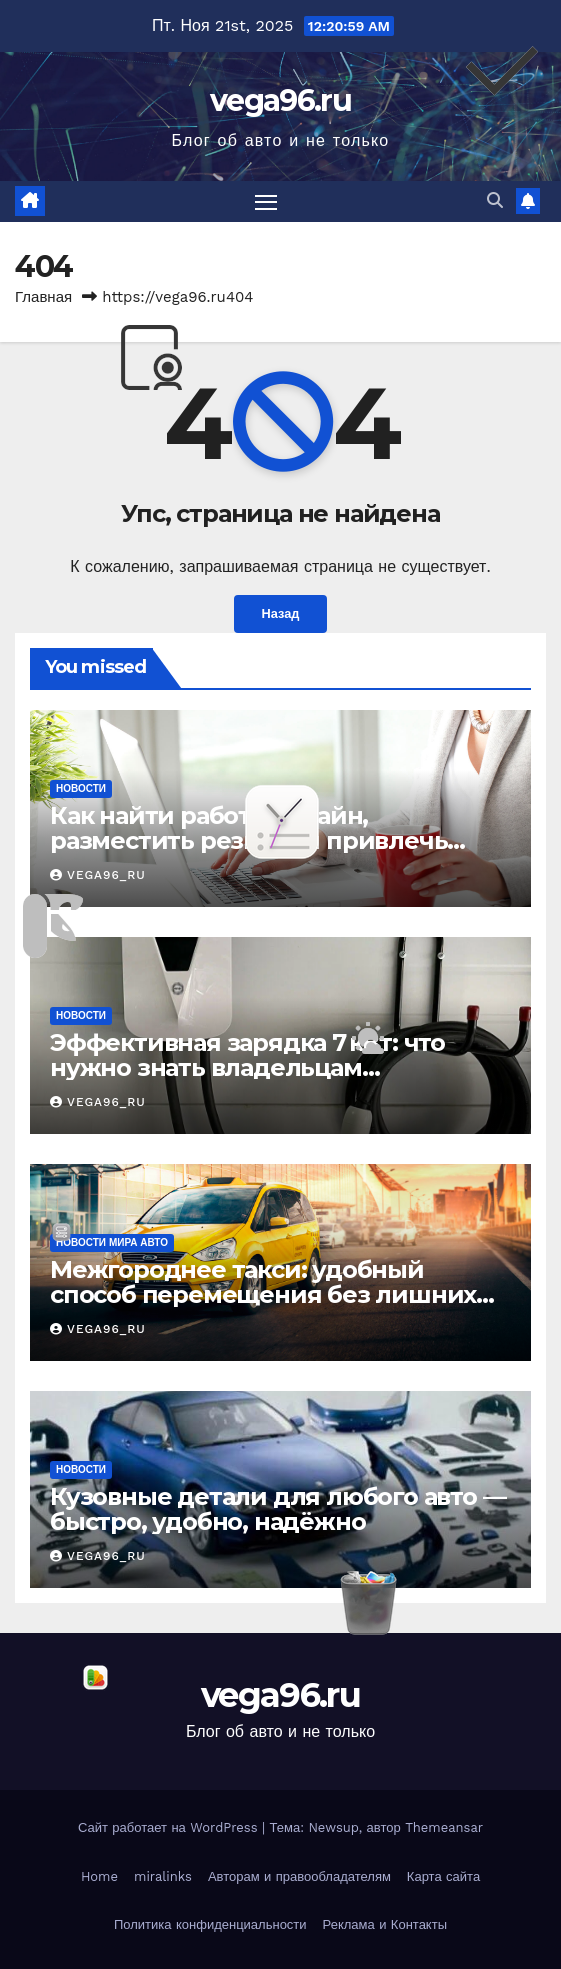 The image size is (561, 1969). I want to click on open khronos time tracking app, so click(282, 822).